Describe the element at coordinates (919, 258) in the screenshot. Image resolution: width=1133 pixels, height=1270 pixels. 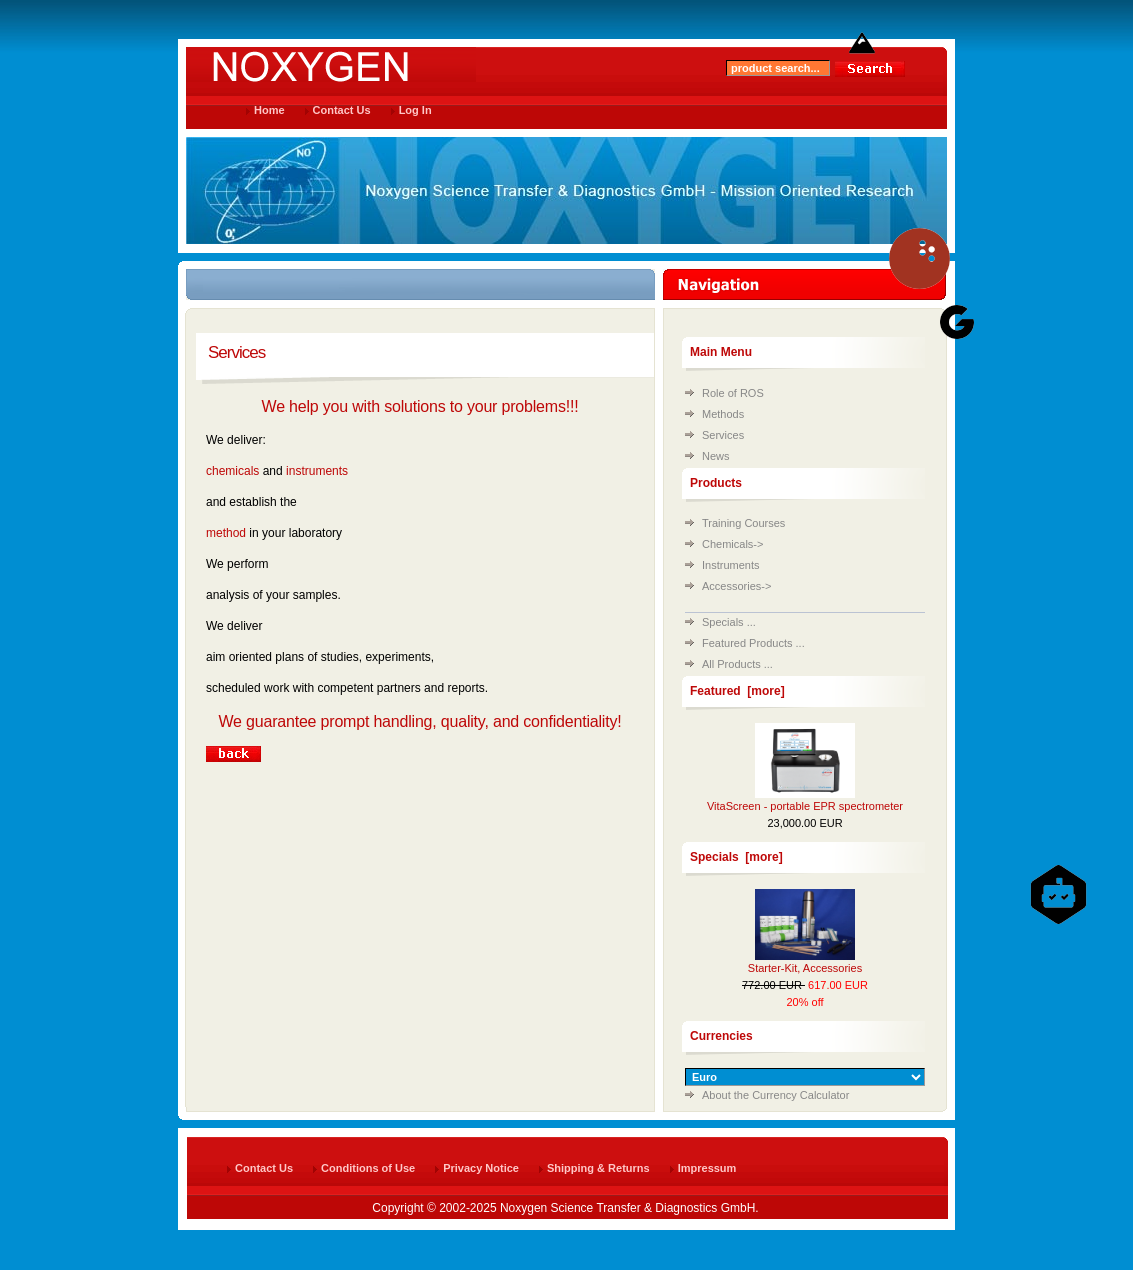
I see `access bowling game or sports app` at that location.